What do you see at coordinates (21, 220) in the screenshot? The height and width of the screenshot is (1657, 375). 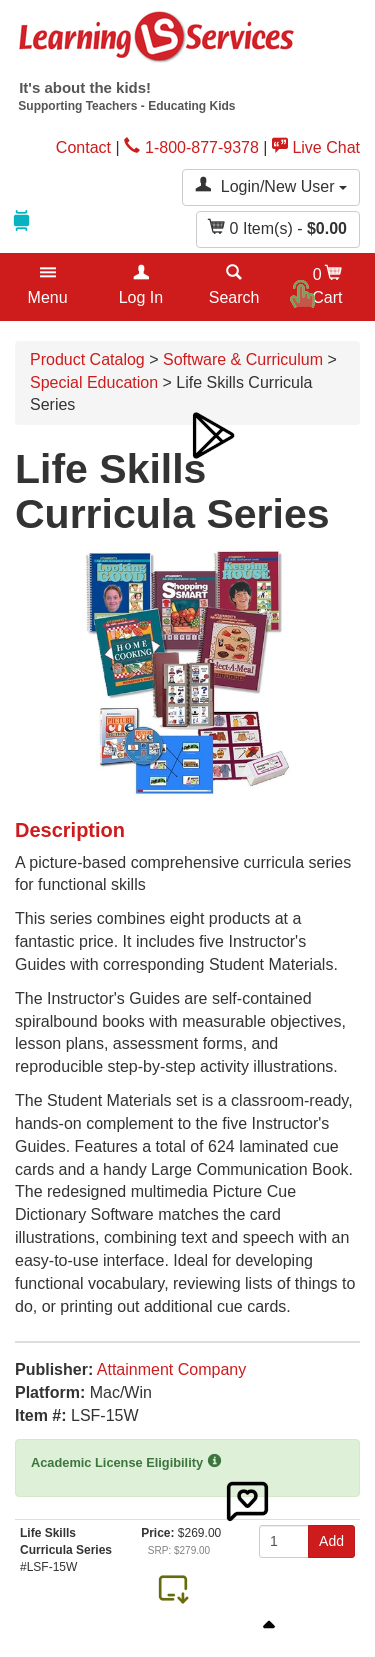 I see `scroll through vertical carousel content` at bounding box center [21, 220].